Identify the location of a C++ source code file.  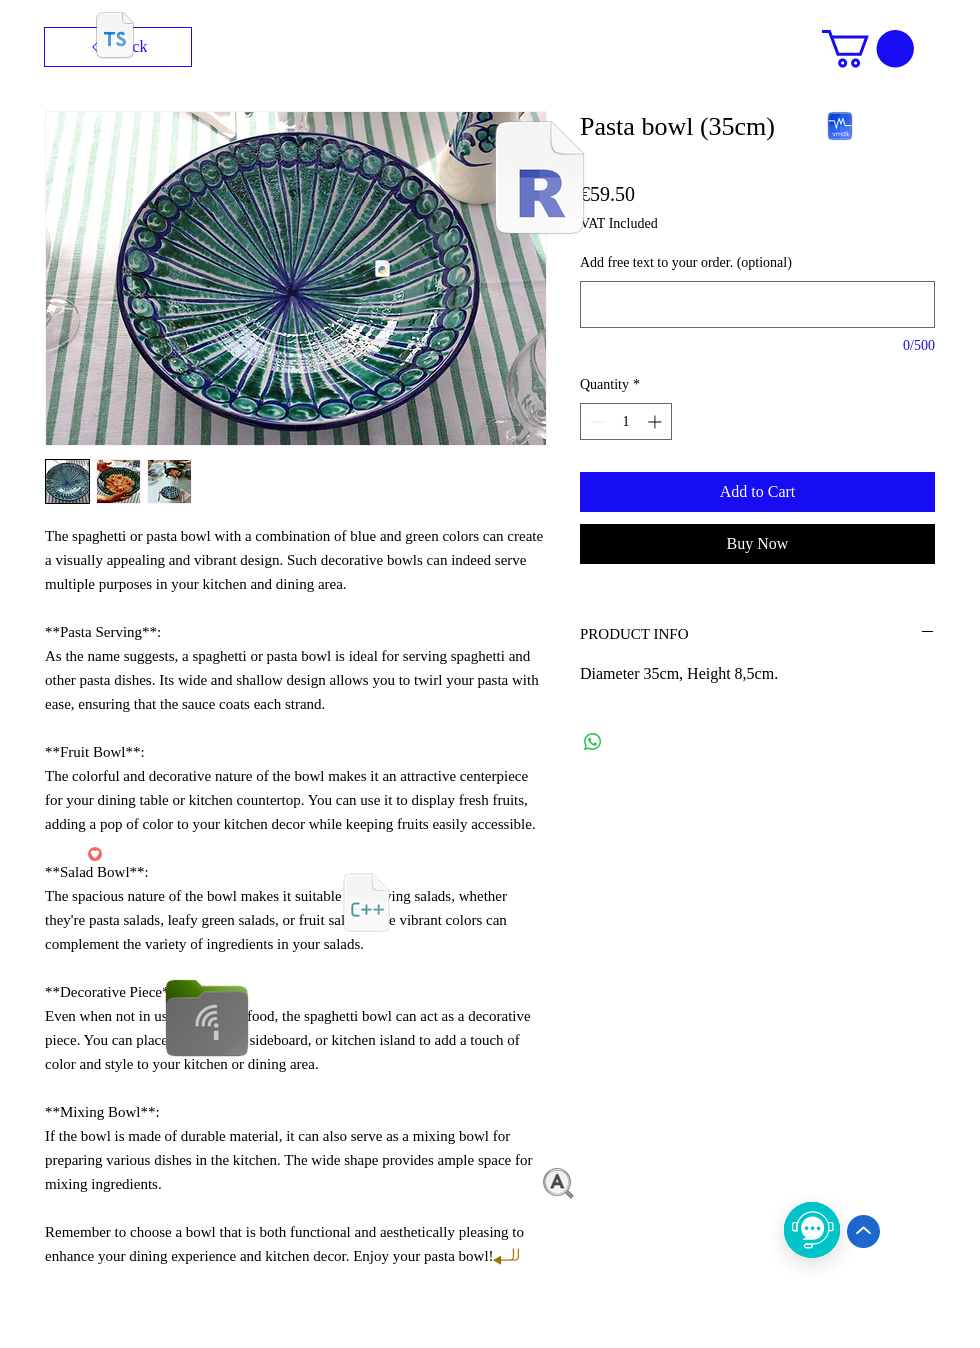
(366, 902).